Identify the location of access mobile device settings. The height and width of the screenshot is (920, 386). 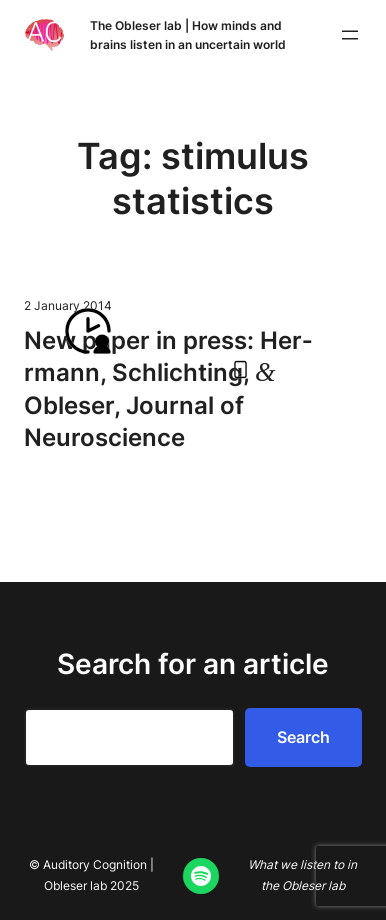
(240, 369).